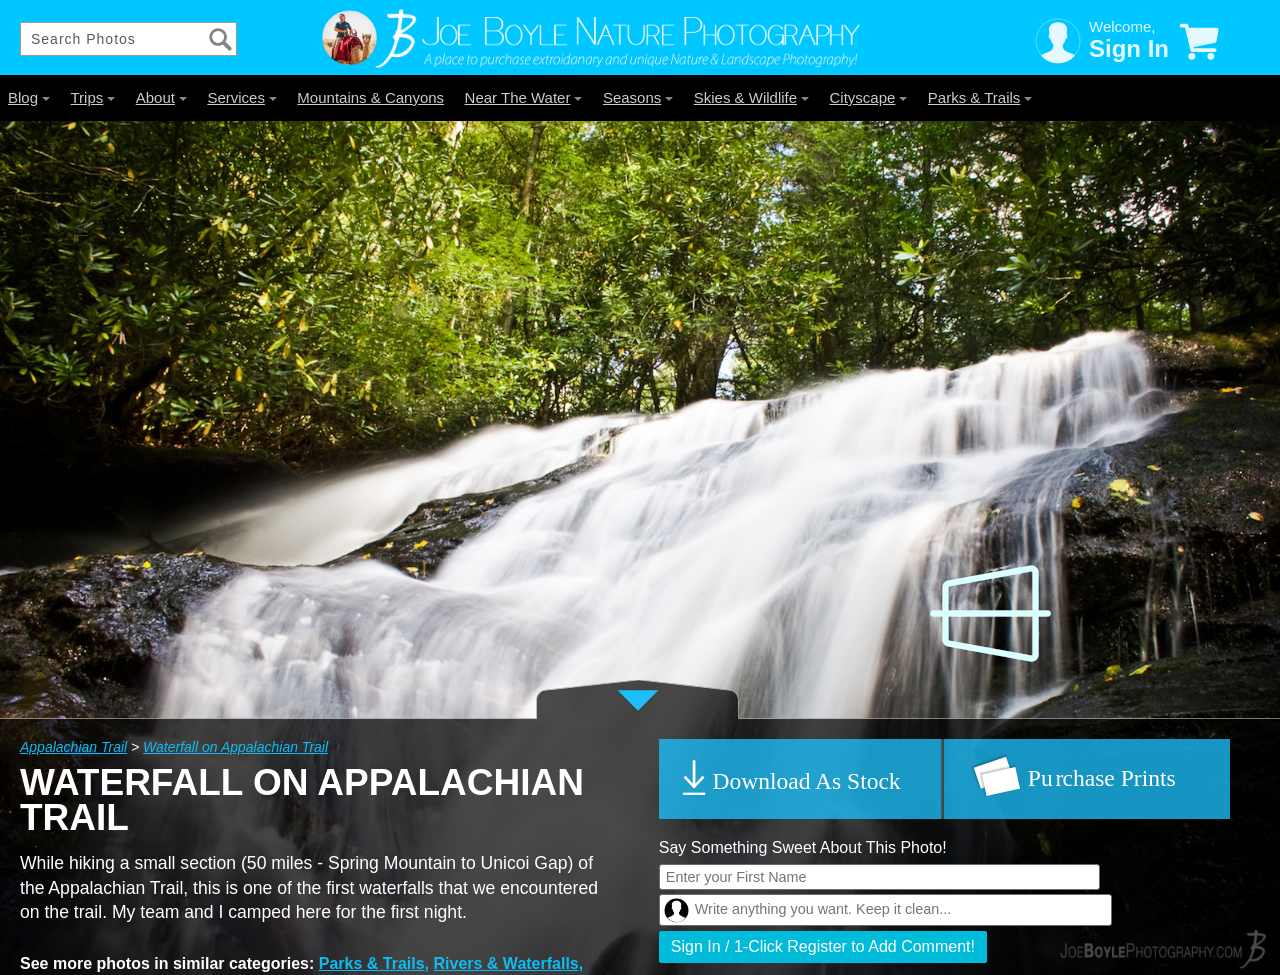 This screenshot has width=1280, height=975. I want to click on adjust perspective or viewing angle, so click(990, 613).